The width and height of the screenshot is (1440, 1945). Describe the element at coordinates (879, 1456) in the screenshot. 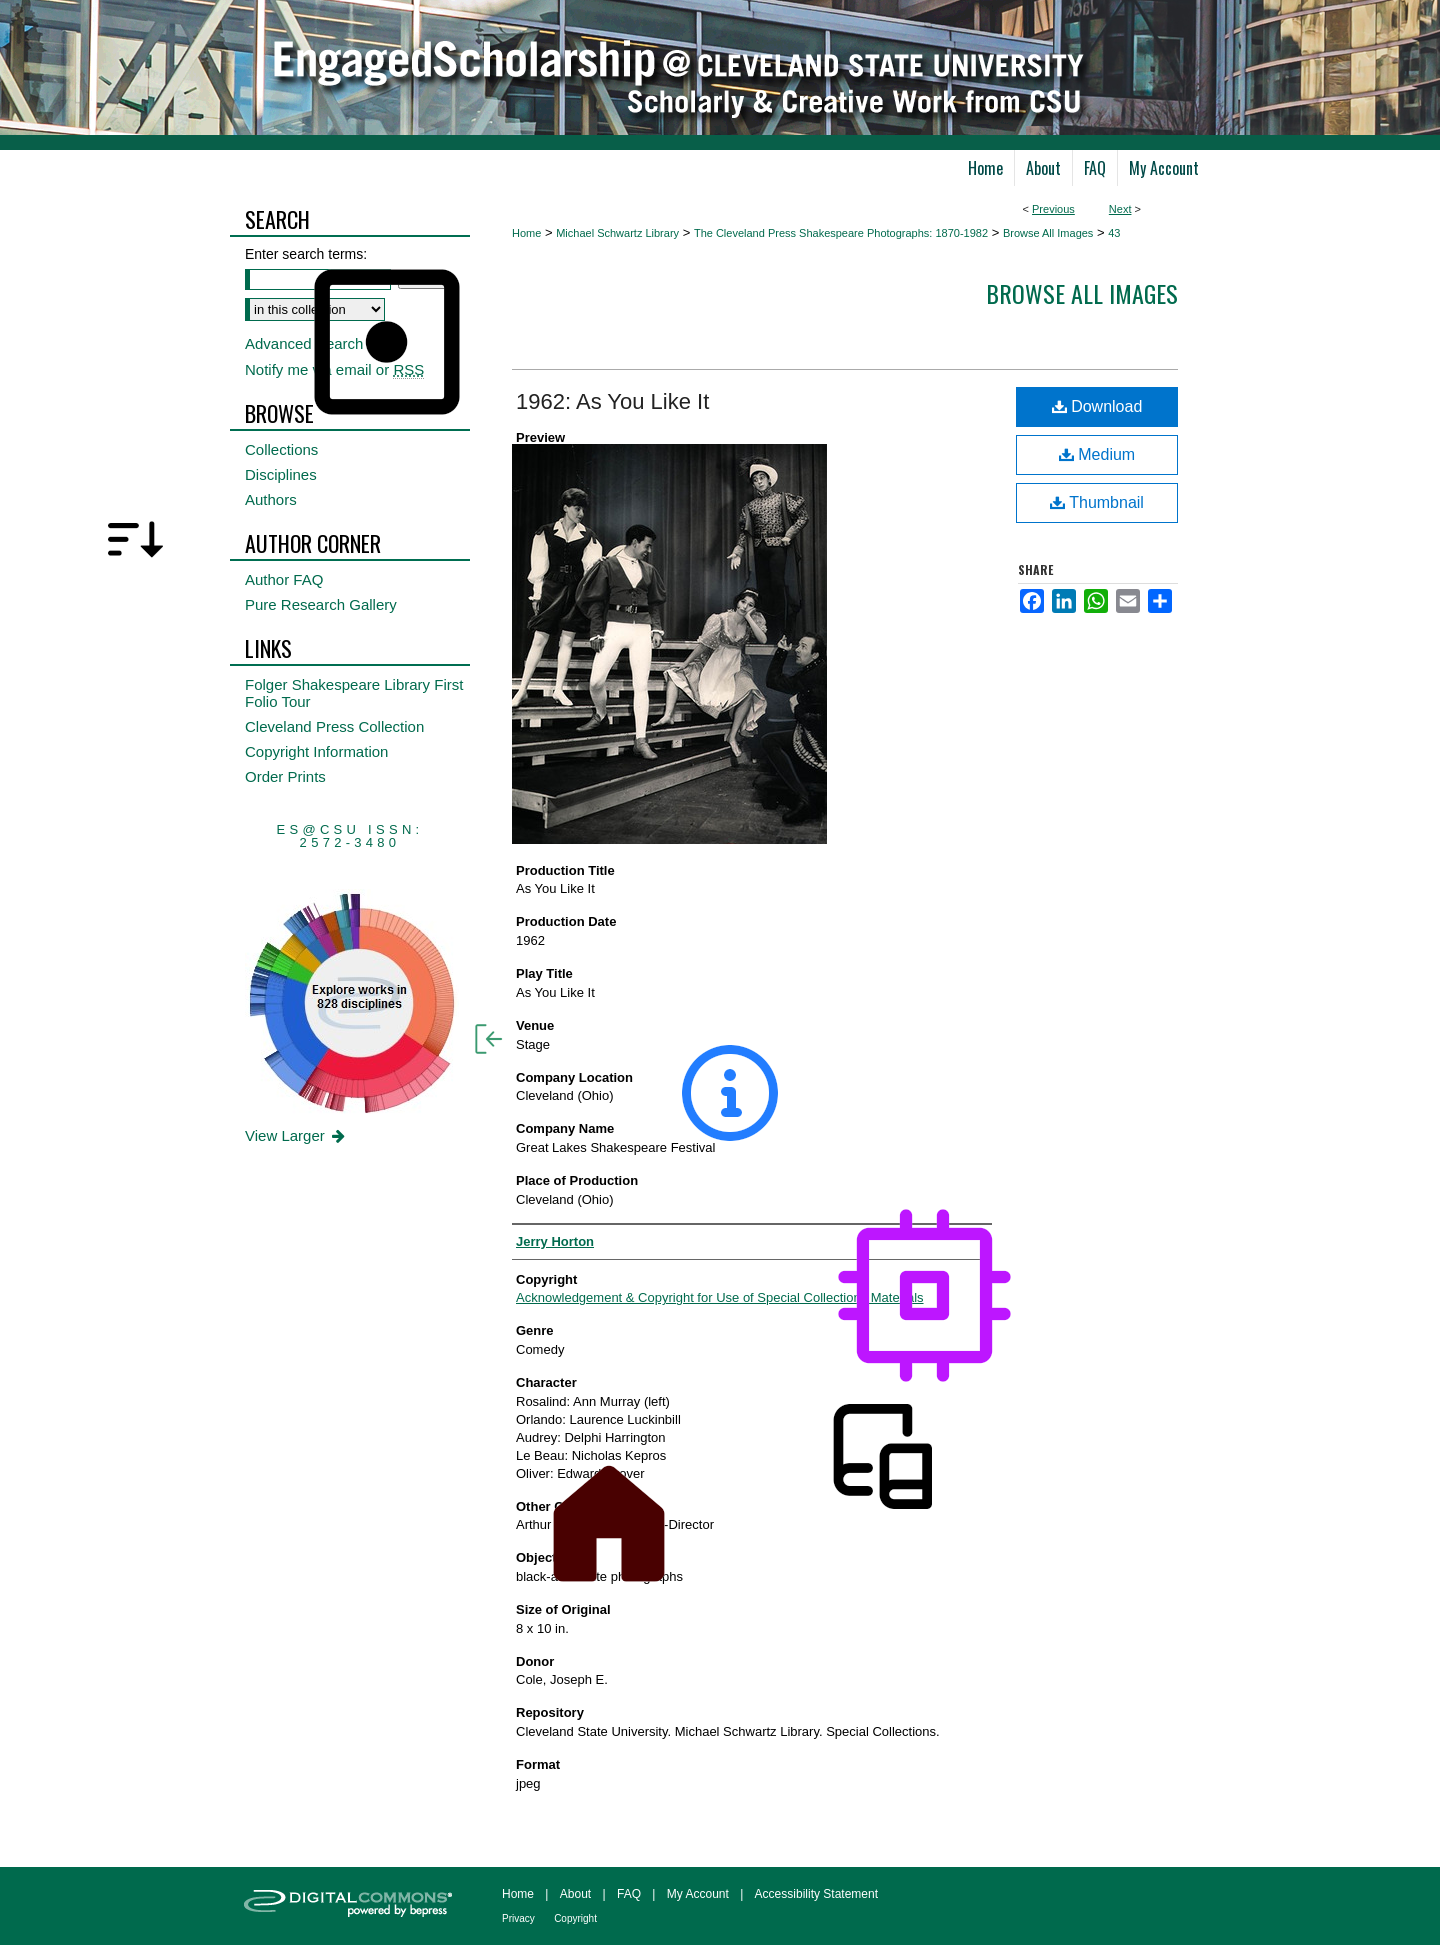

I see `clone a repository` at that location.